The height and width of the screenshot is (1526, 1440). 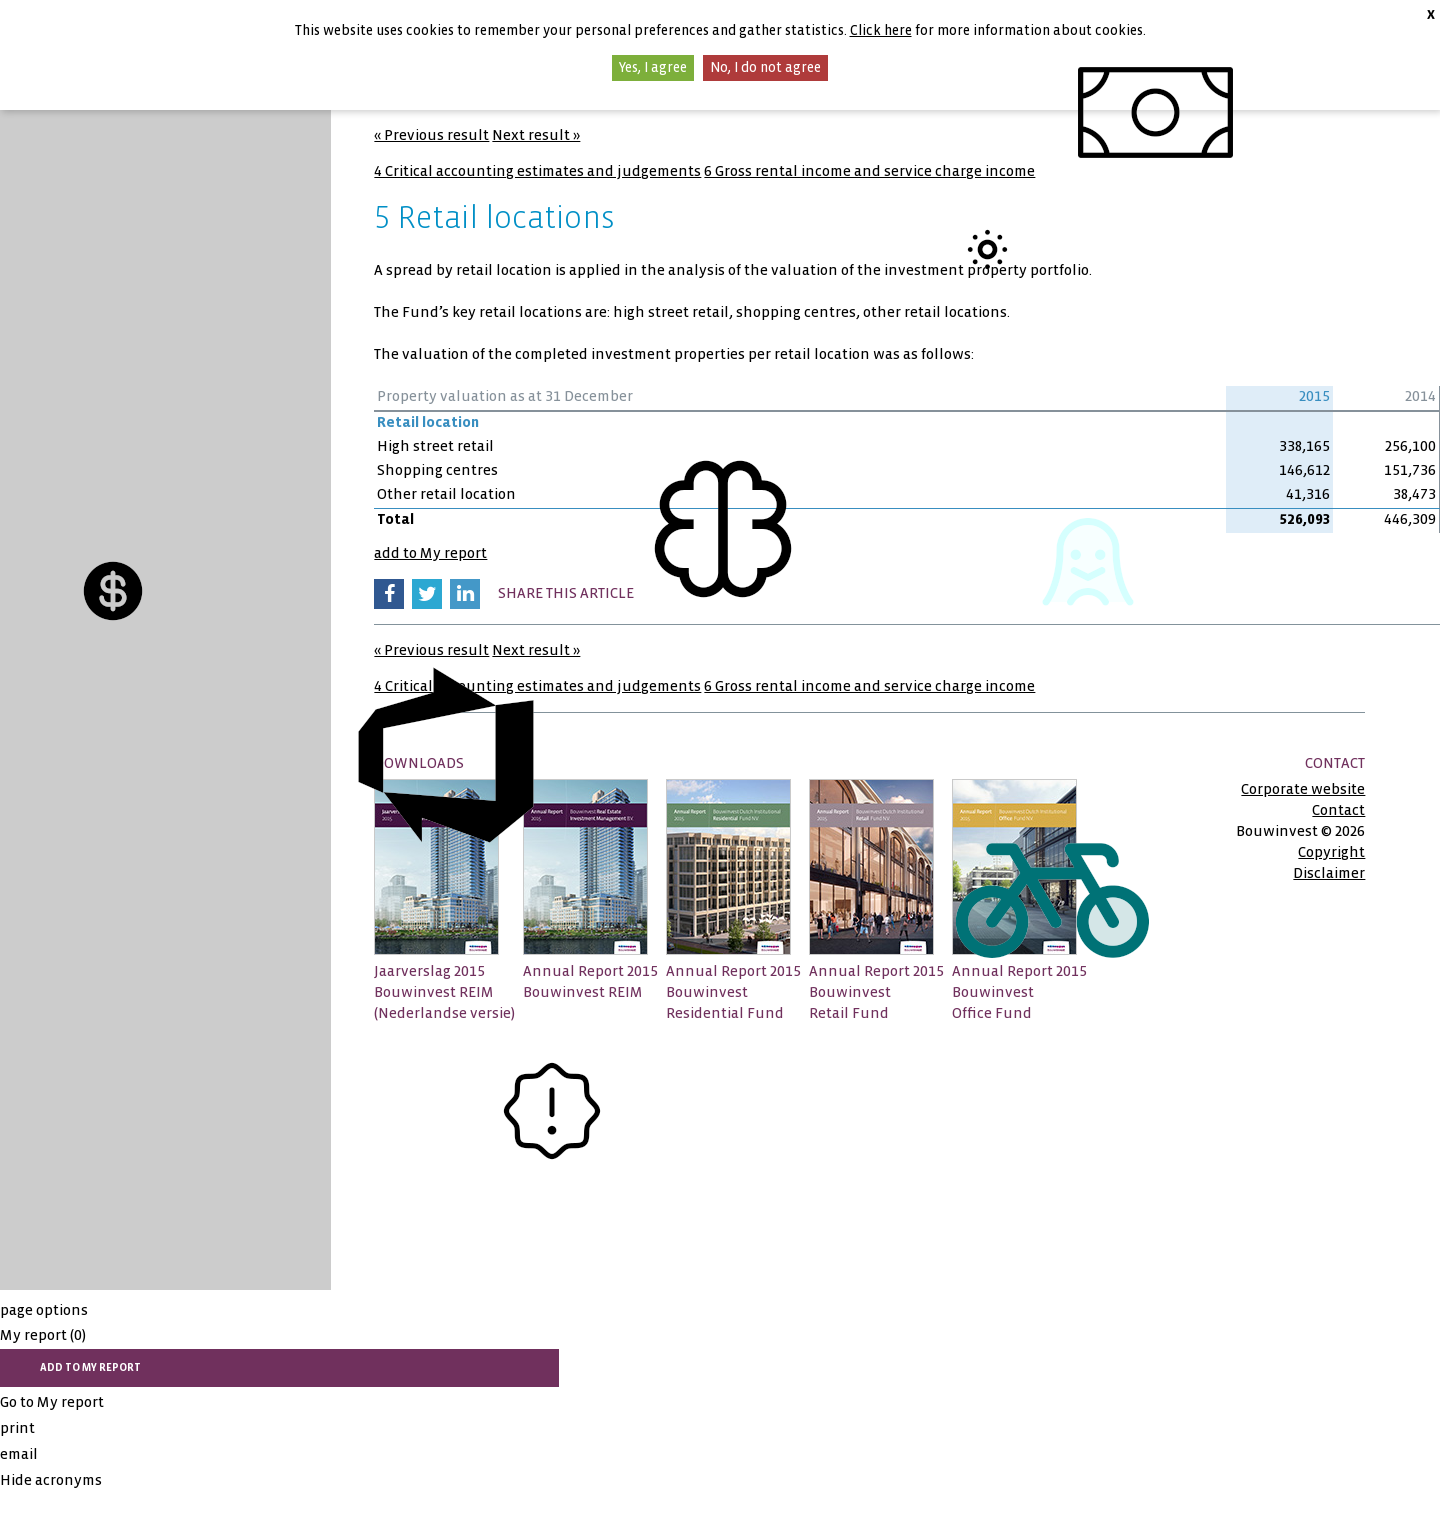 What do you see at coordinates (113, 591) in the screenshot?
I see `view pricing or payment options` at bounding box center [113, 591].